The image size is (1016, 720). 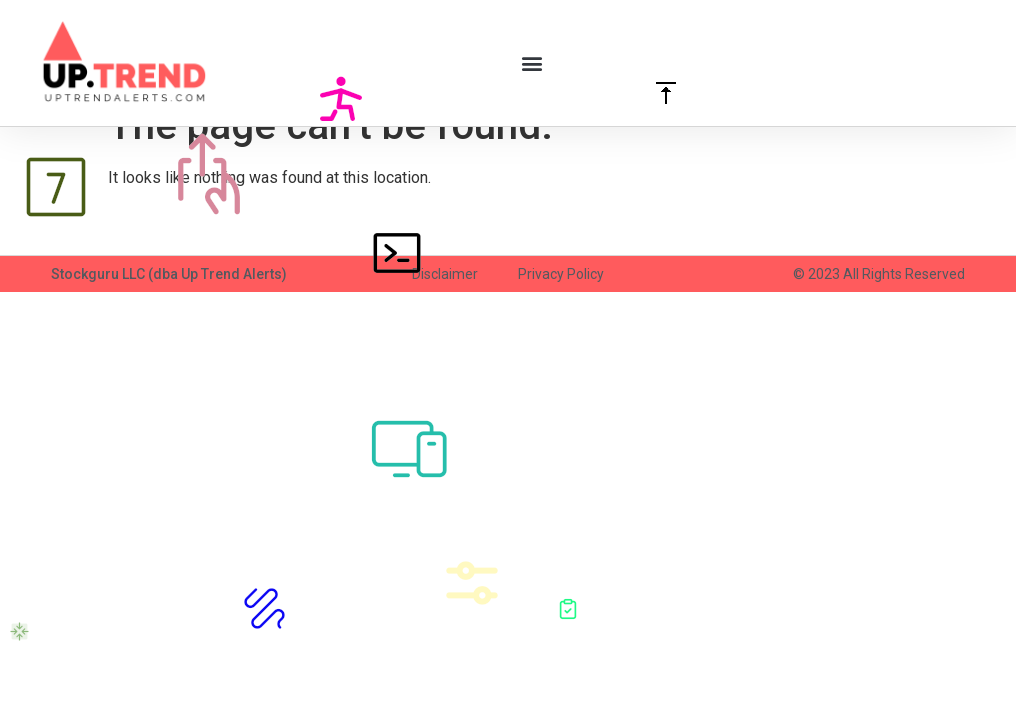 I want to click on indicates item number seven in a list or sequence, so click(x=56, y=187).